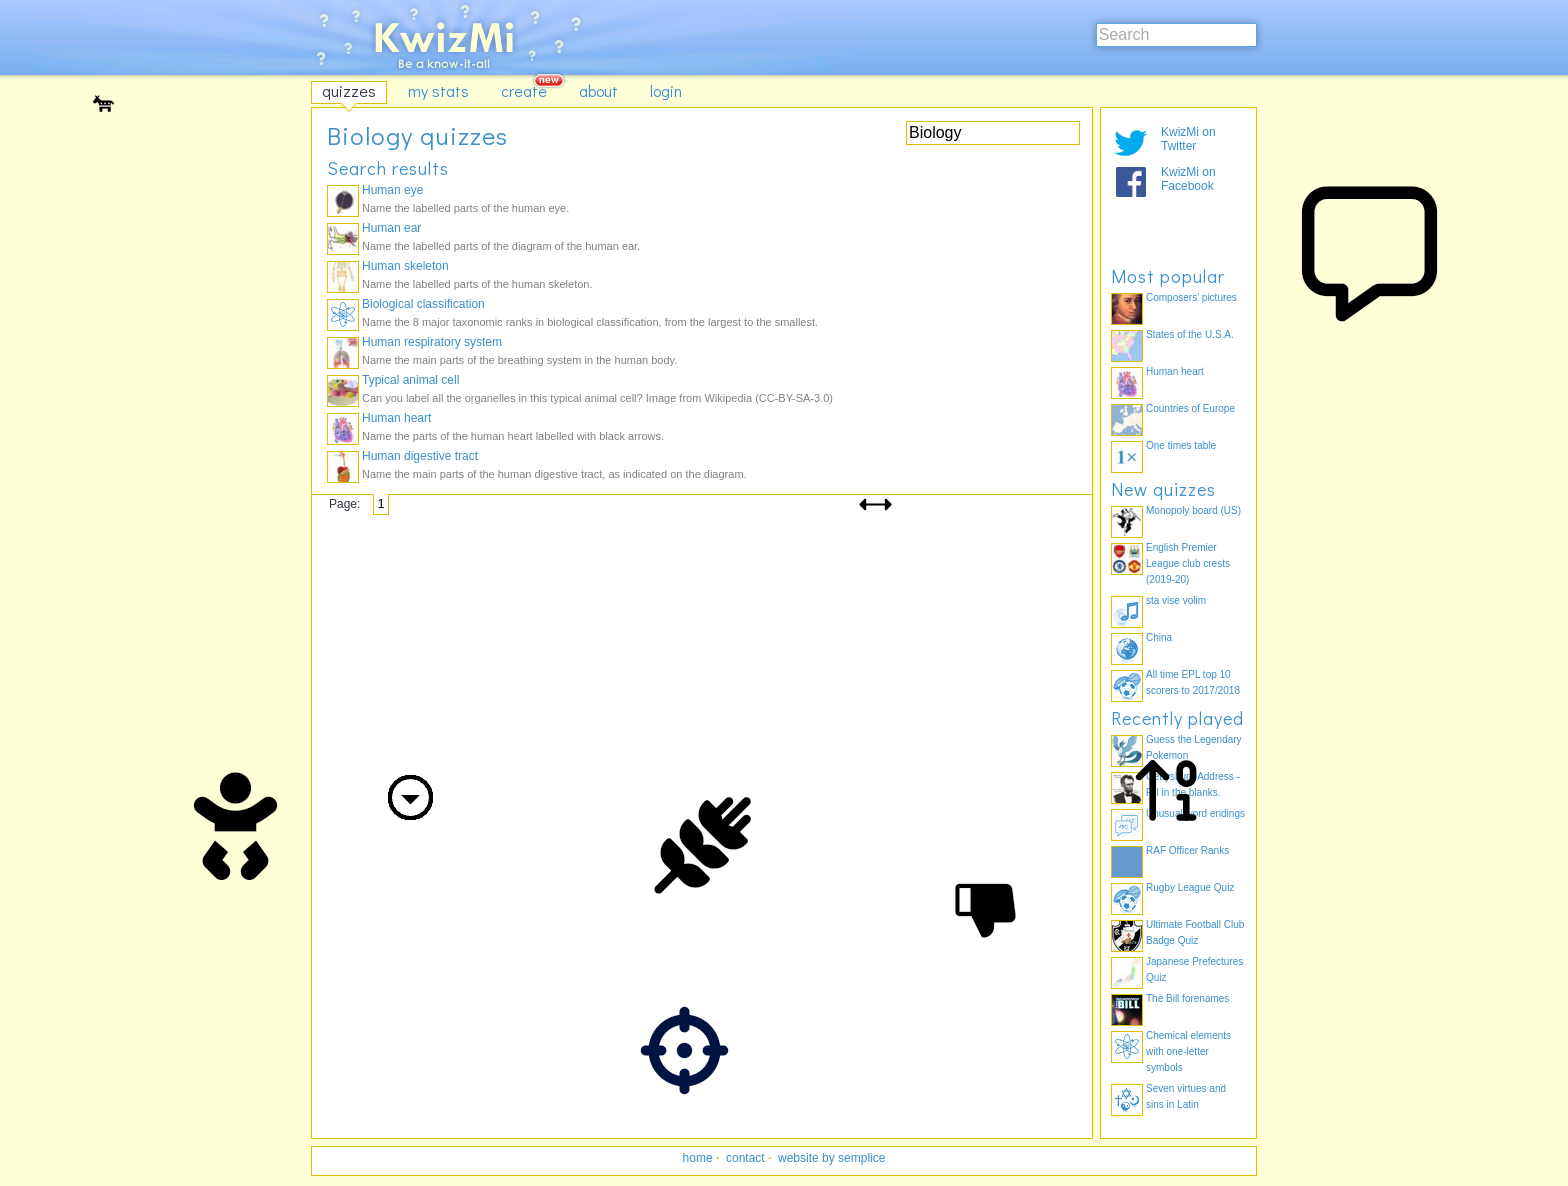  I want to click on indicates grain or wheat-based ingredients, so click(705, 842).